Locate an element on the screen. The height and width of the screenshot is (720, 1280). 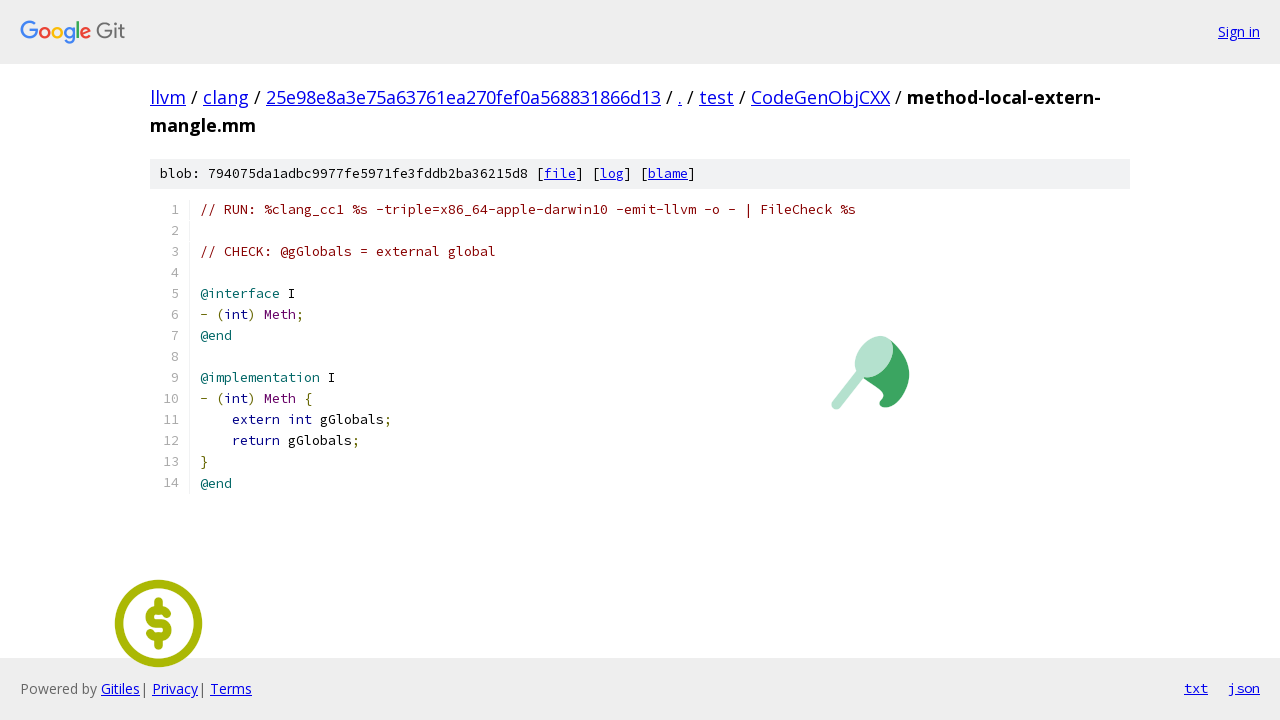
indicates a paid or premium feature is located at coordinates (158, 623).